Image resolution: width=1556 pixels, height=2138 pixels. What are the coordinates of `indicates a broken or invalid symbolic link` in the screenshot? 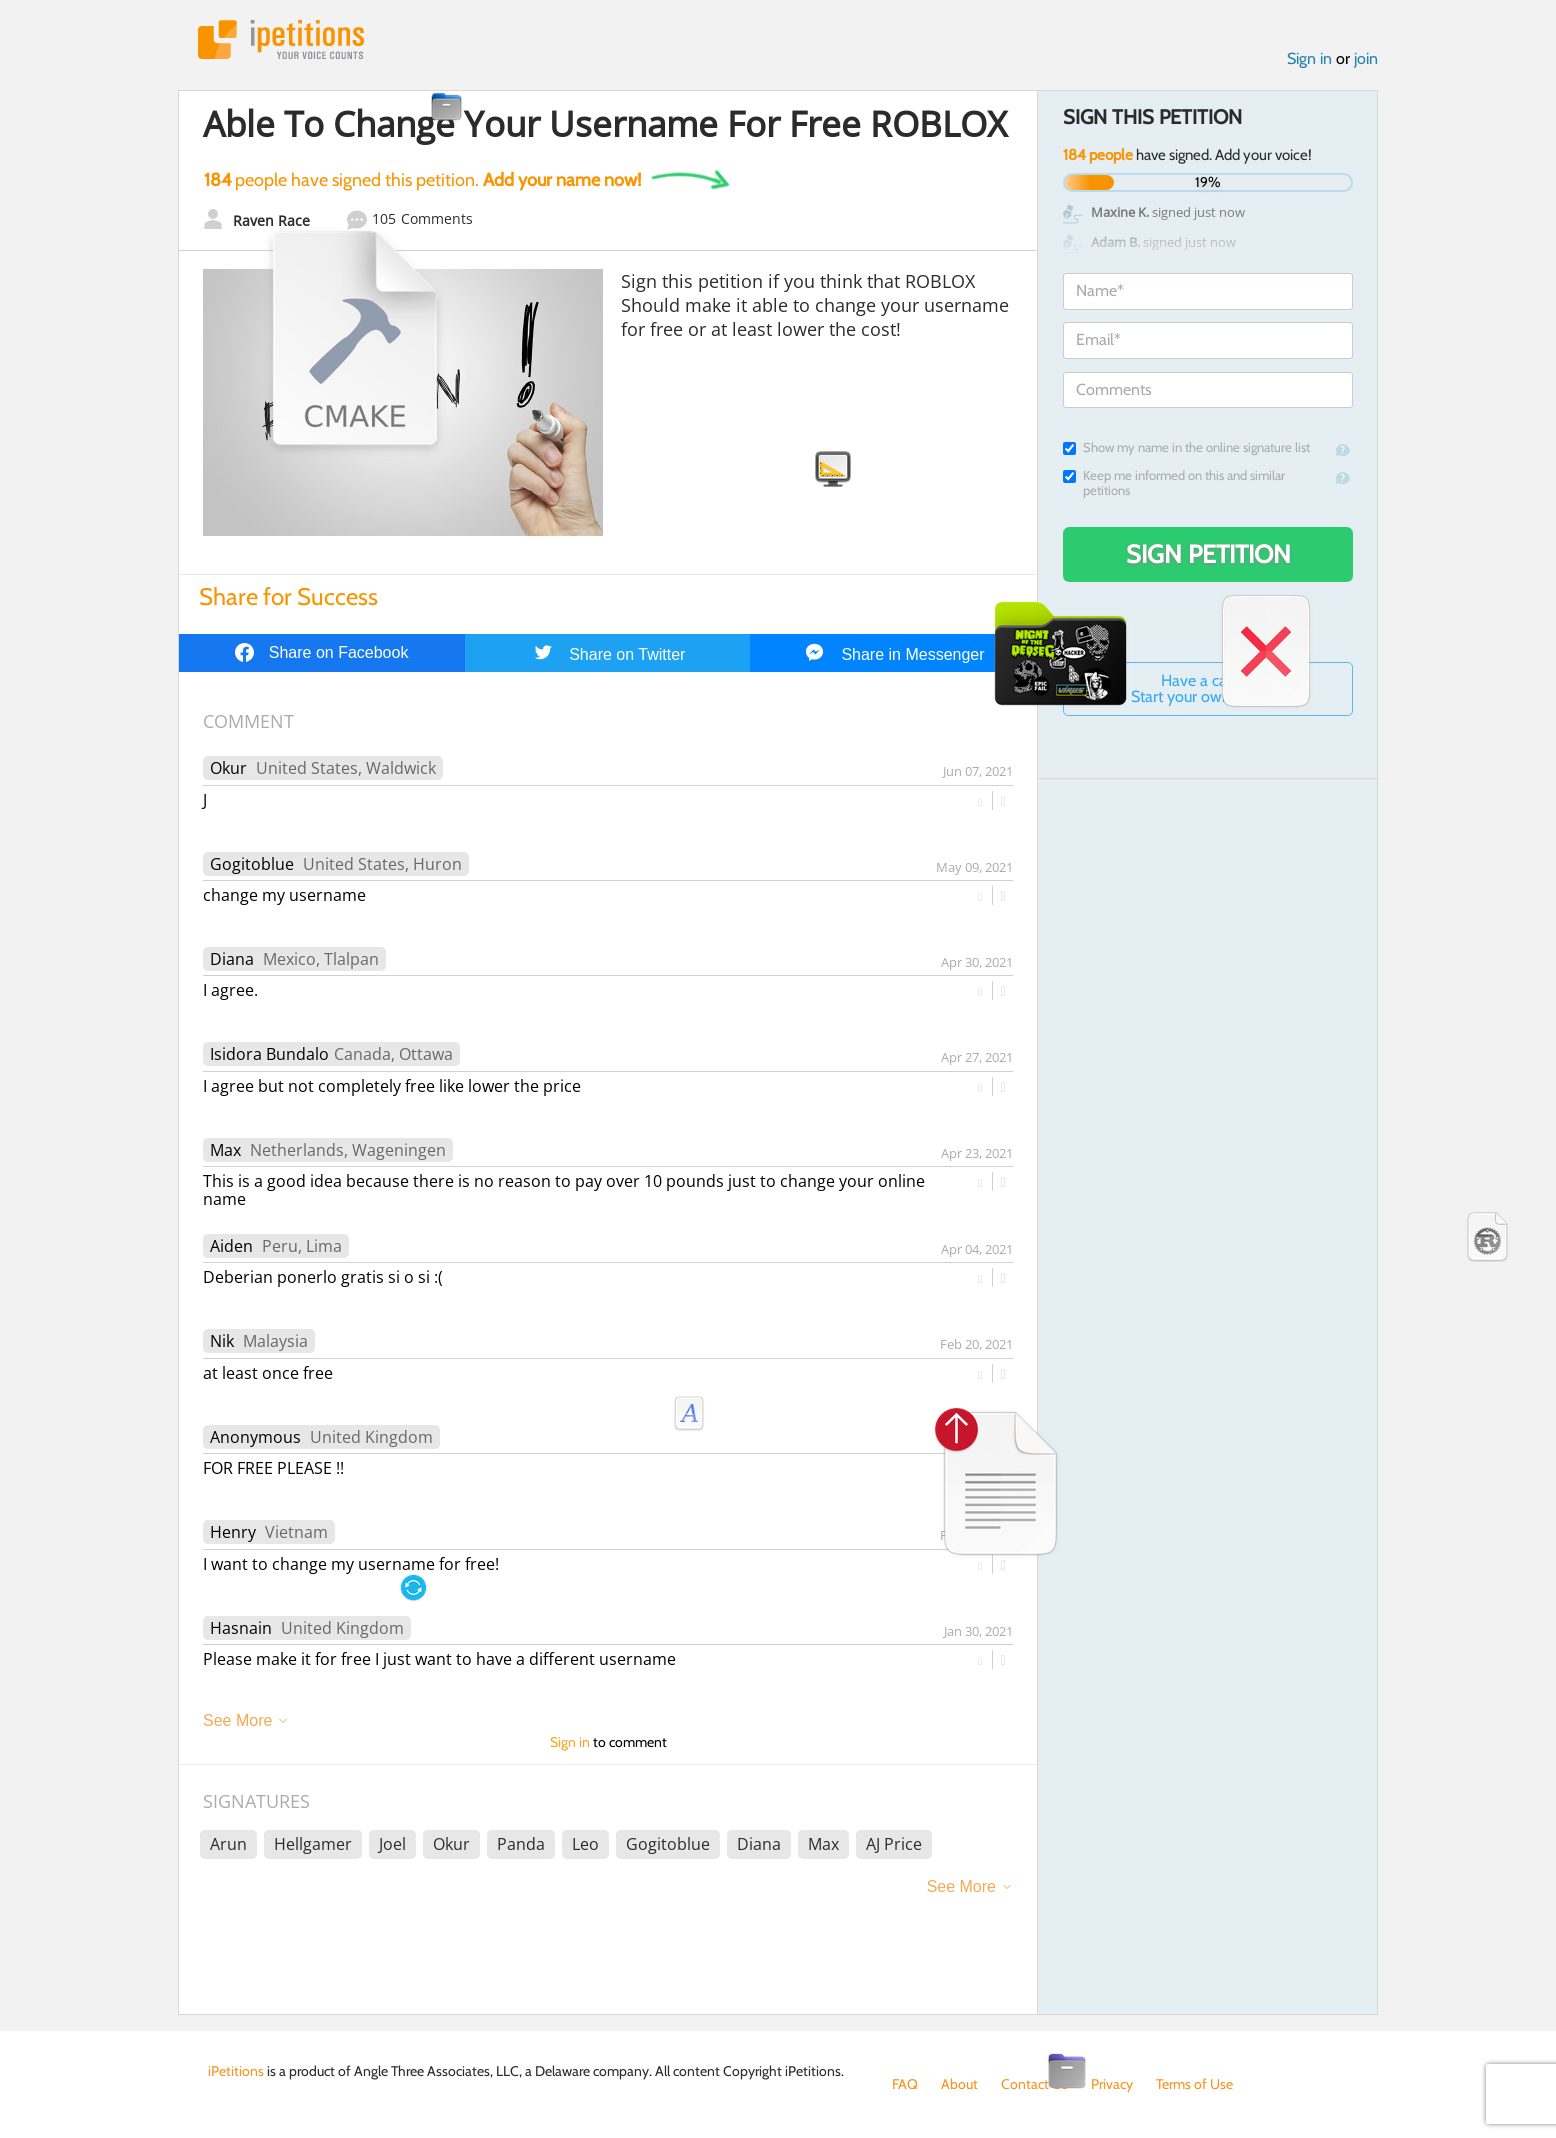 It's located at (1266, 651).